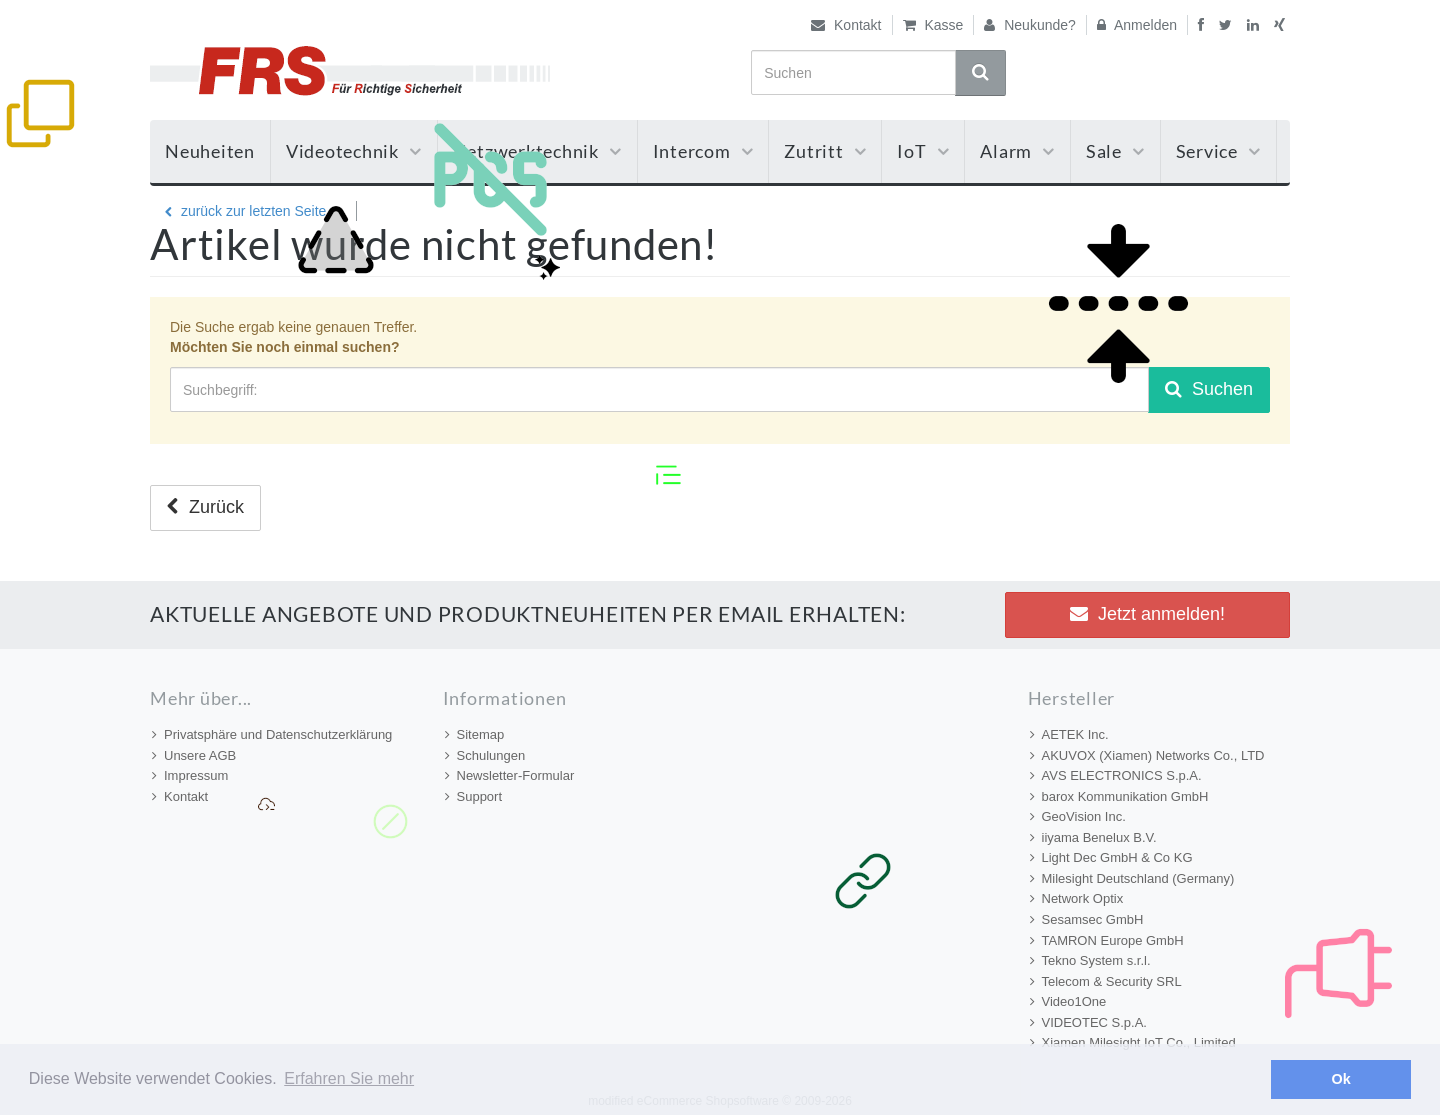 The width and height of the screenshot is (1440, 1115). What do you see at coordinates (863, 881) in the screenshot?
I see `copy or share a link` at bounding box center [863, 881].